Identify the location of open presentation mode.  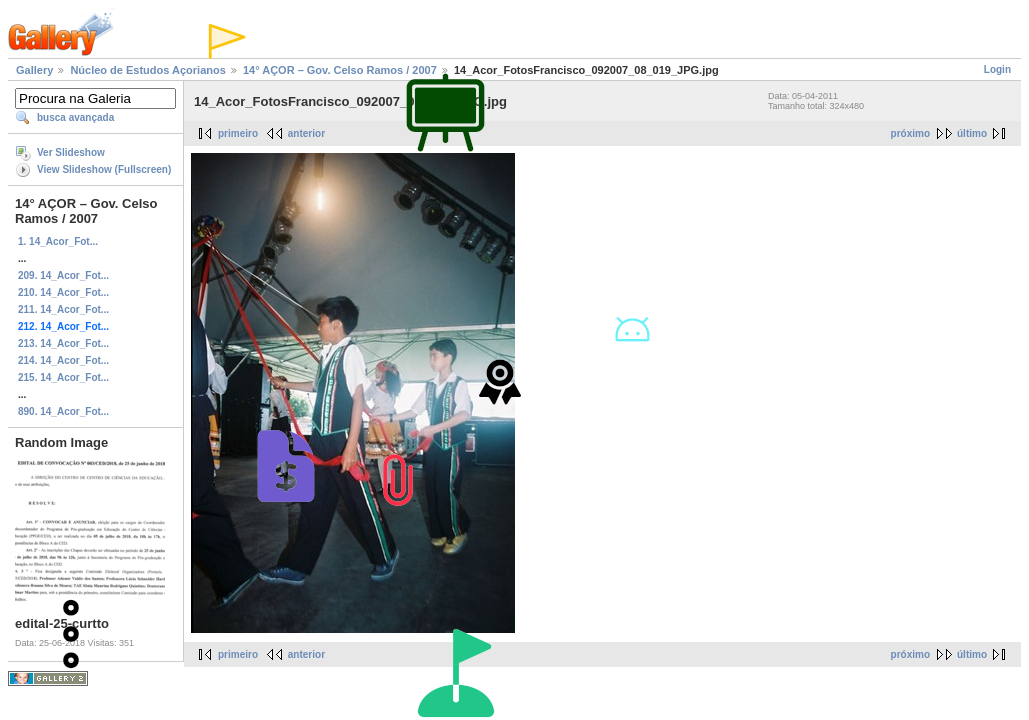
(445, 112).